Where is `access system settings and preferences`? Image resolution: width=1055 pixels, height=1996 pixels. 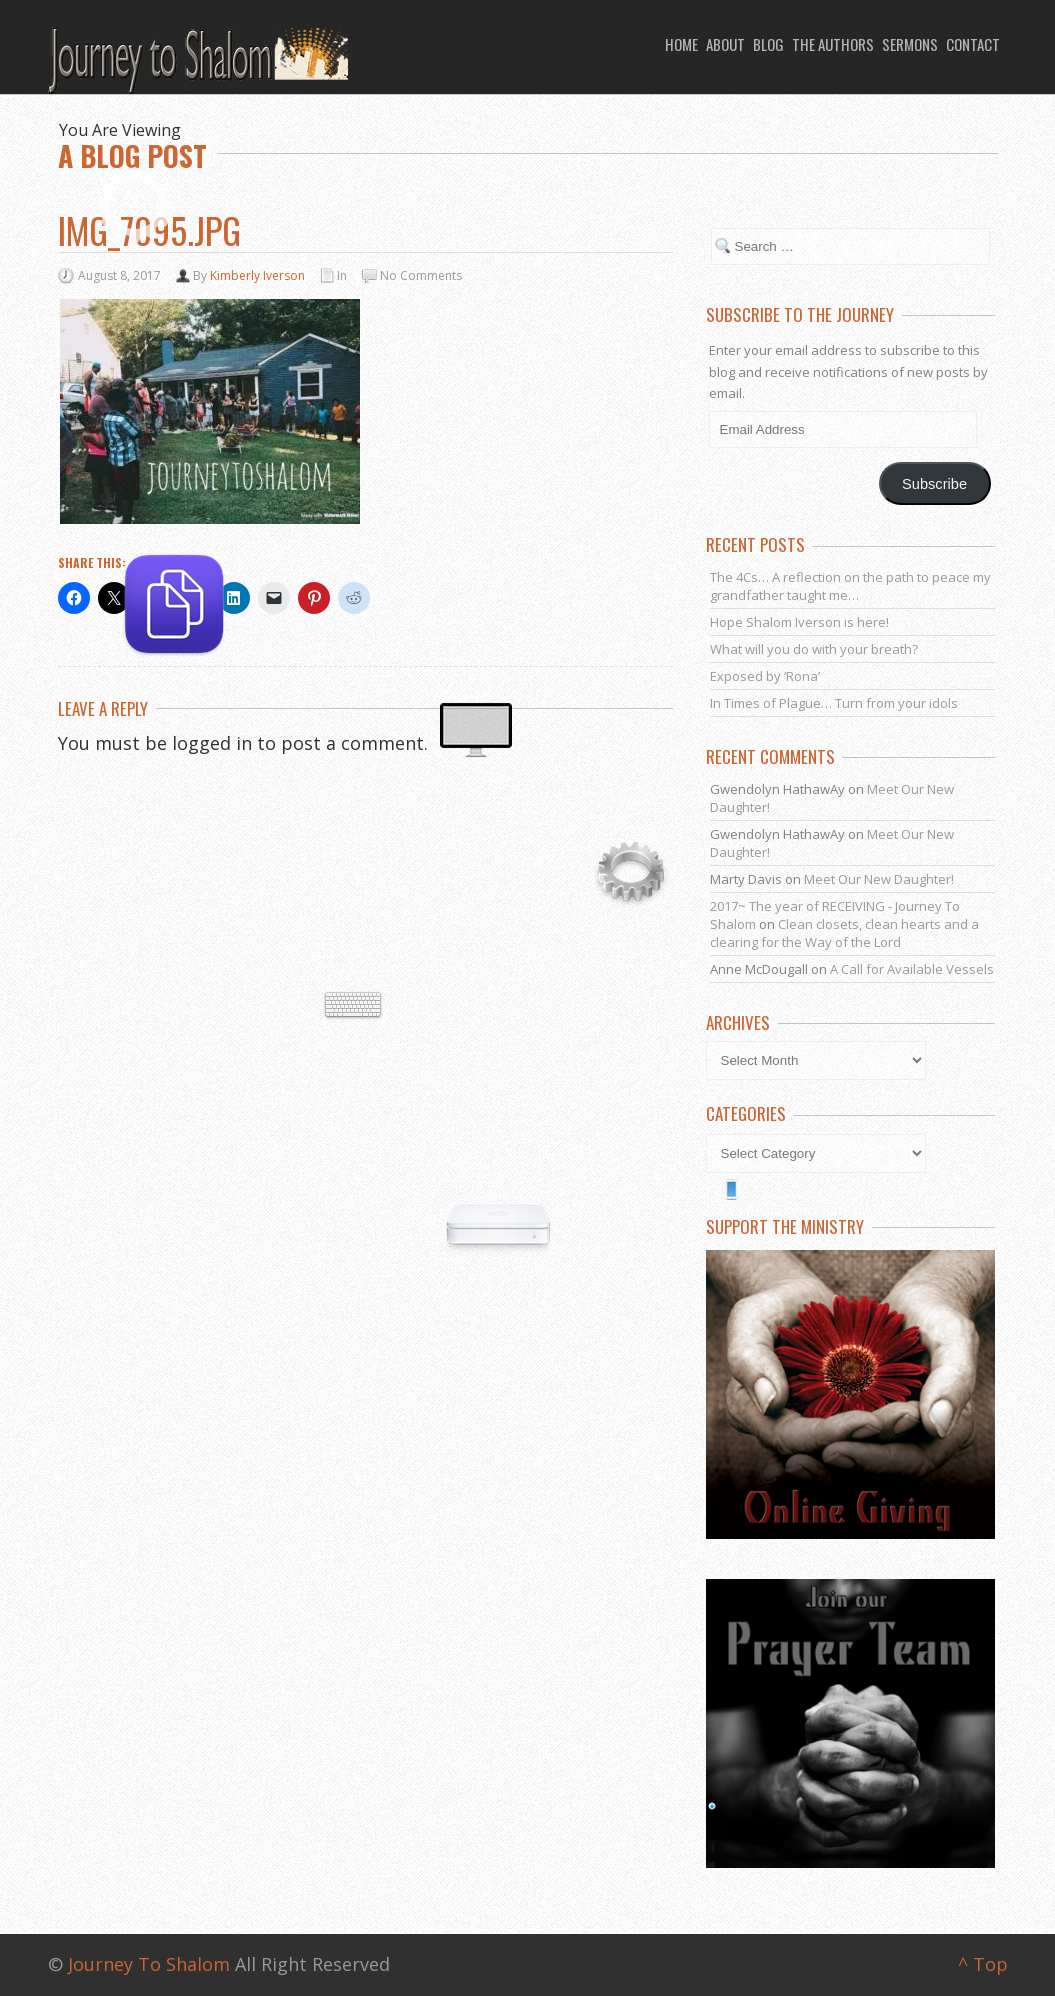
access system settings and preferences is located at coordinates (631, 871).